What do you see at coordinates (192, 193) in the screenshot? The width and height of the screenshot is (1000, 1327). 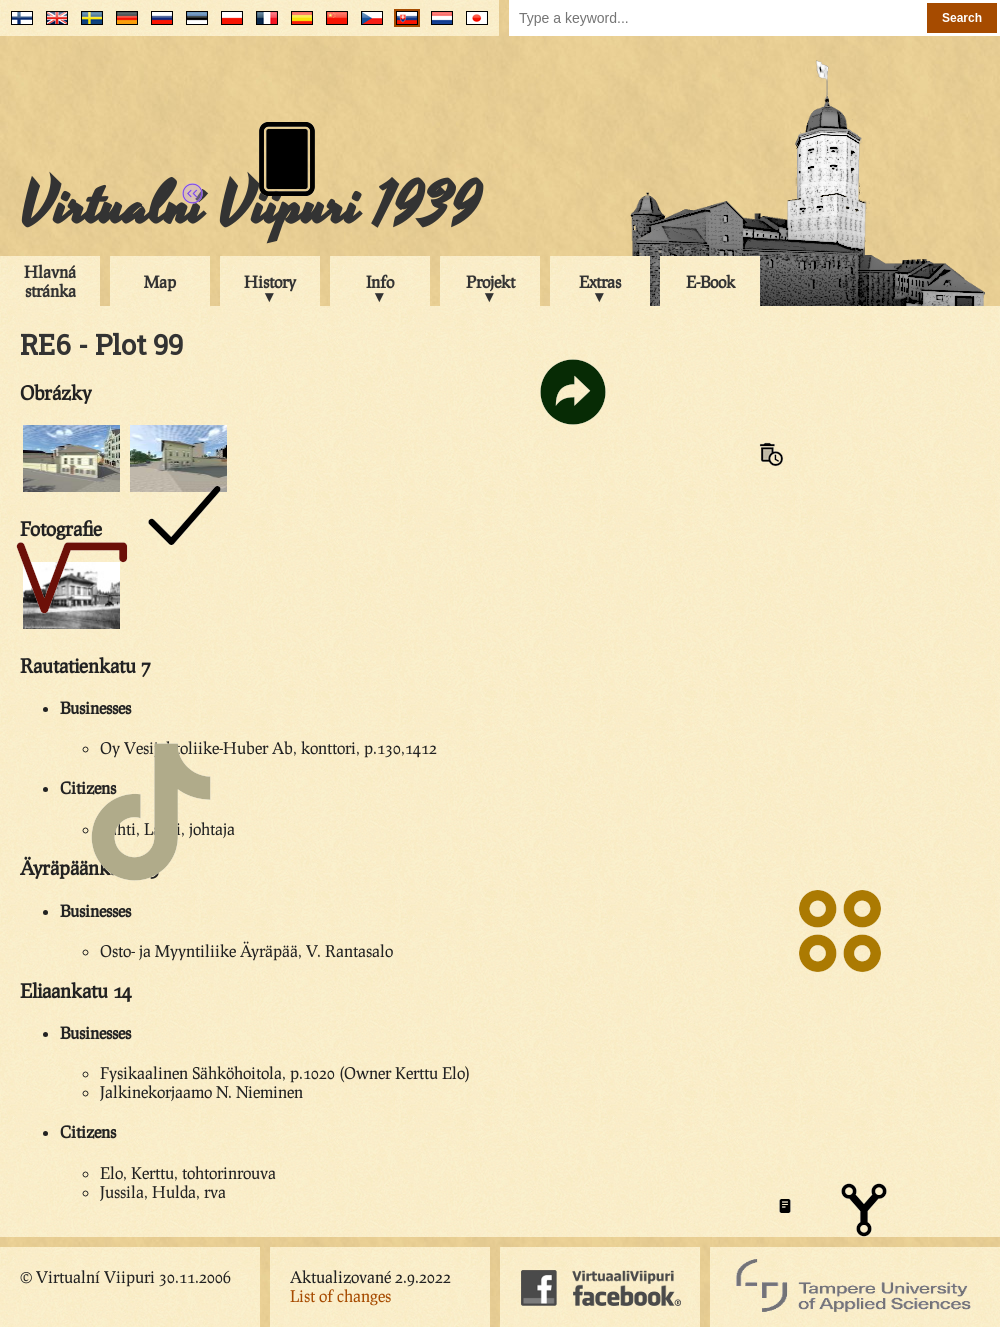 I see `go back to the beginning` at bounding box center [192, 193].